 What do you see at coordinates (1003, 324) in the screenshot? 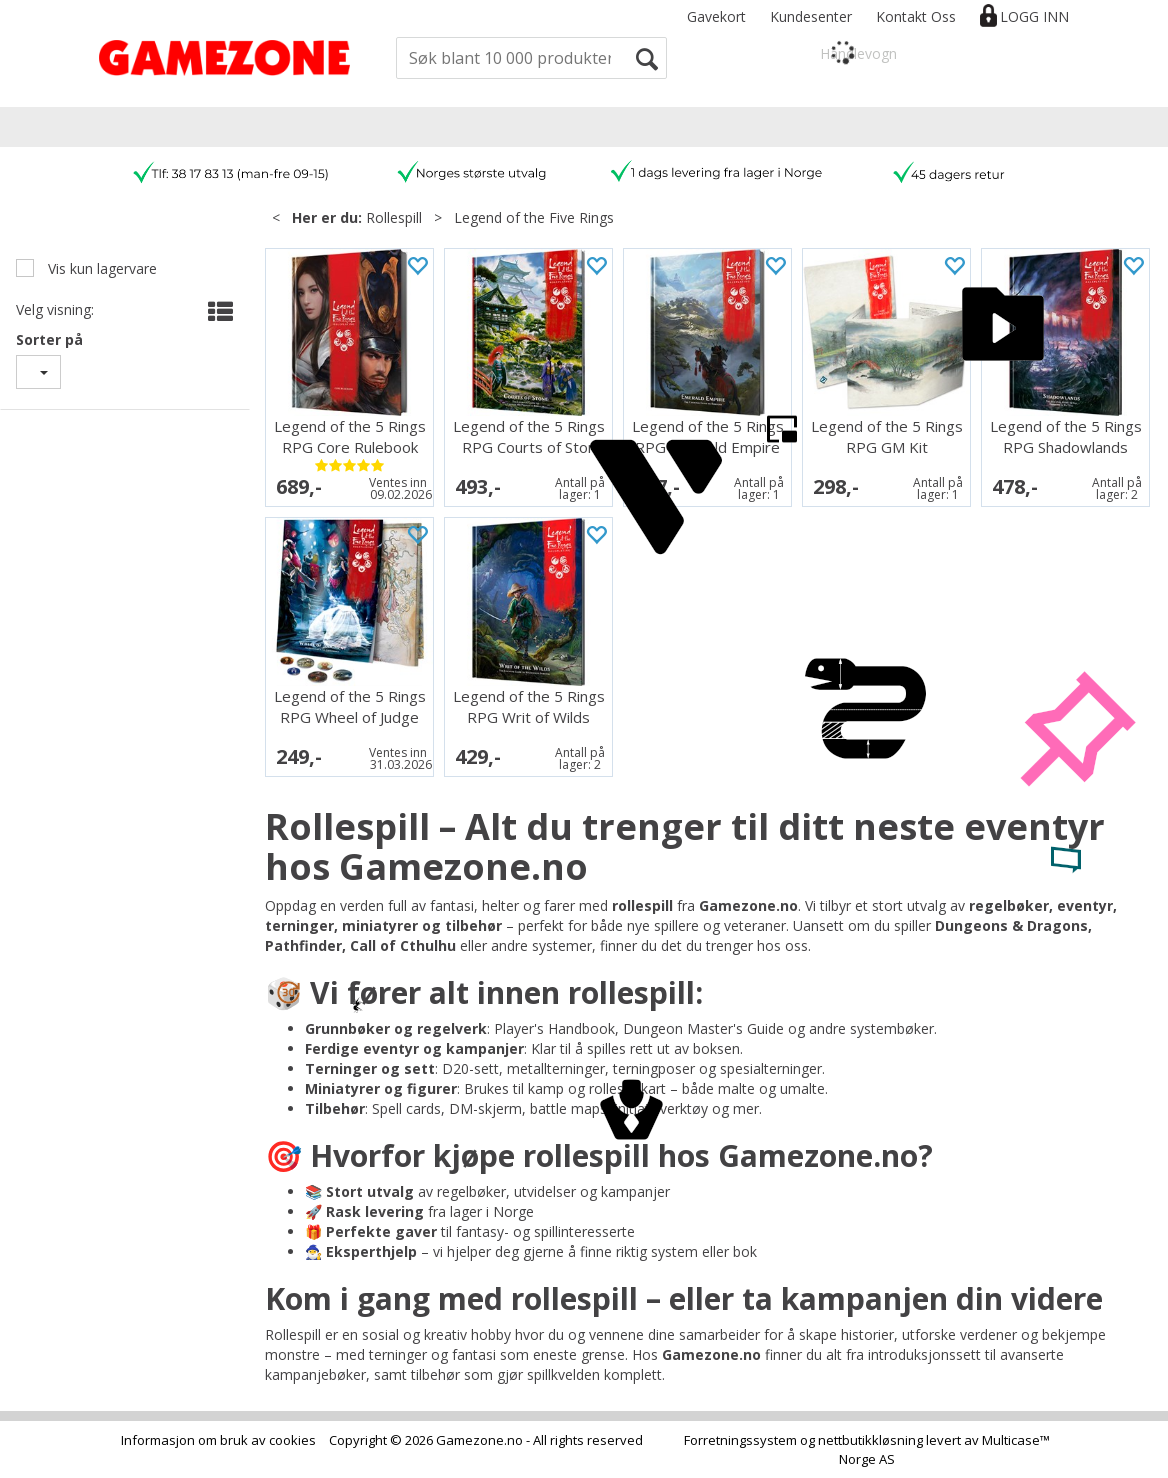
I see `open video folder` at bounding box center [1003, 324].